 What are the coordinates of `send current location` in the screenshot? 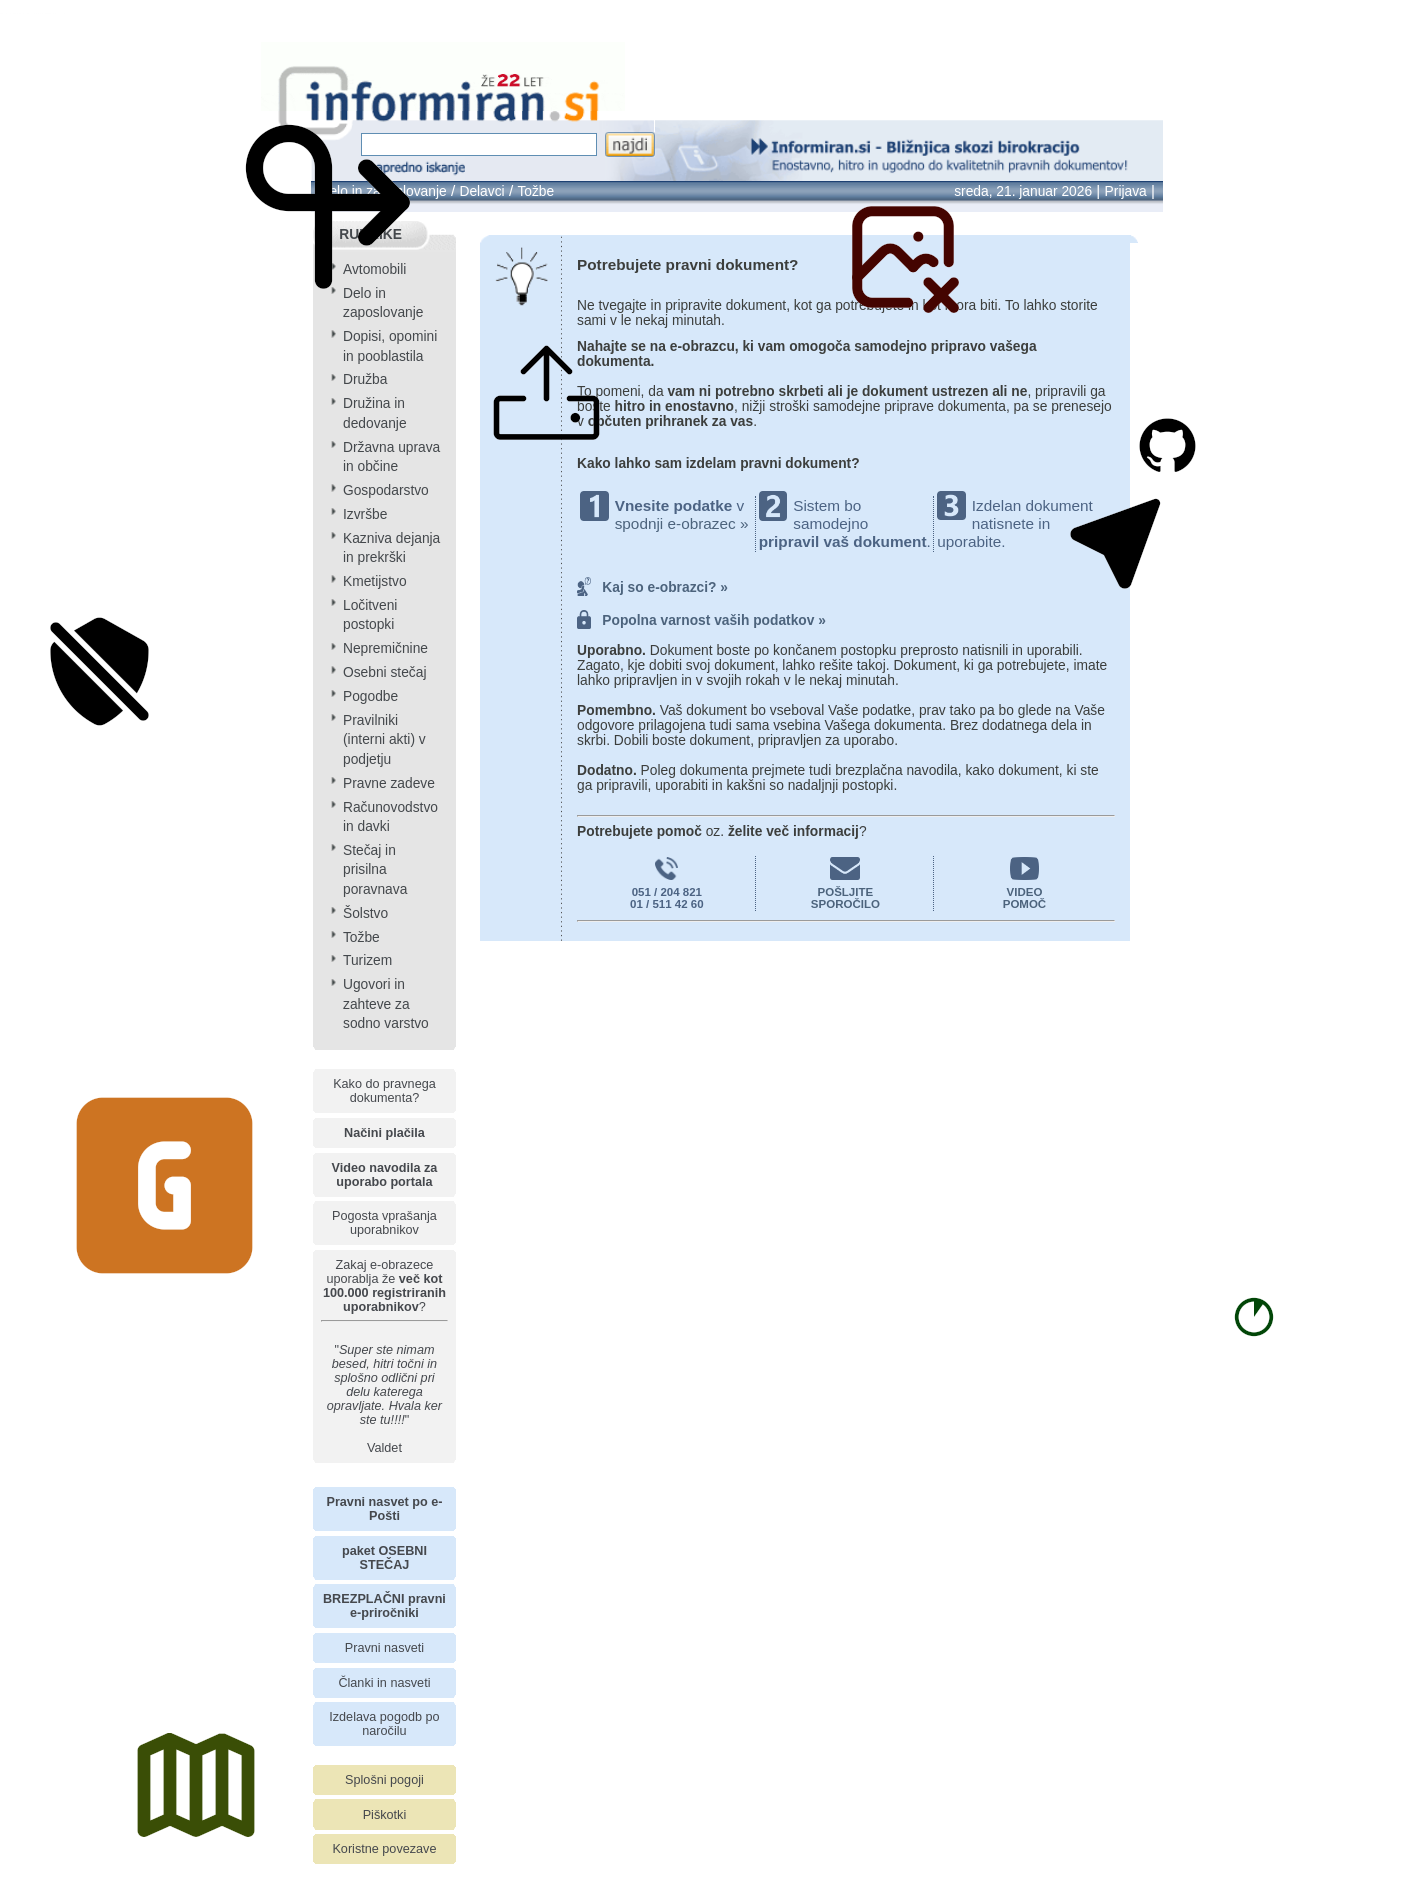 It's located at (1116, 543).